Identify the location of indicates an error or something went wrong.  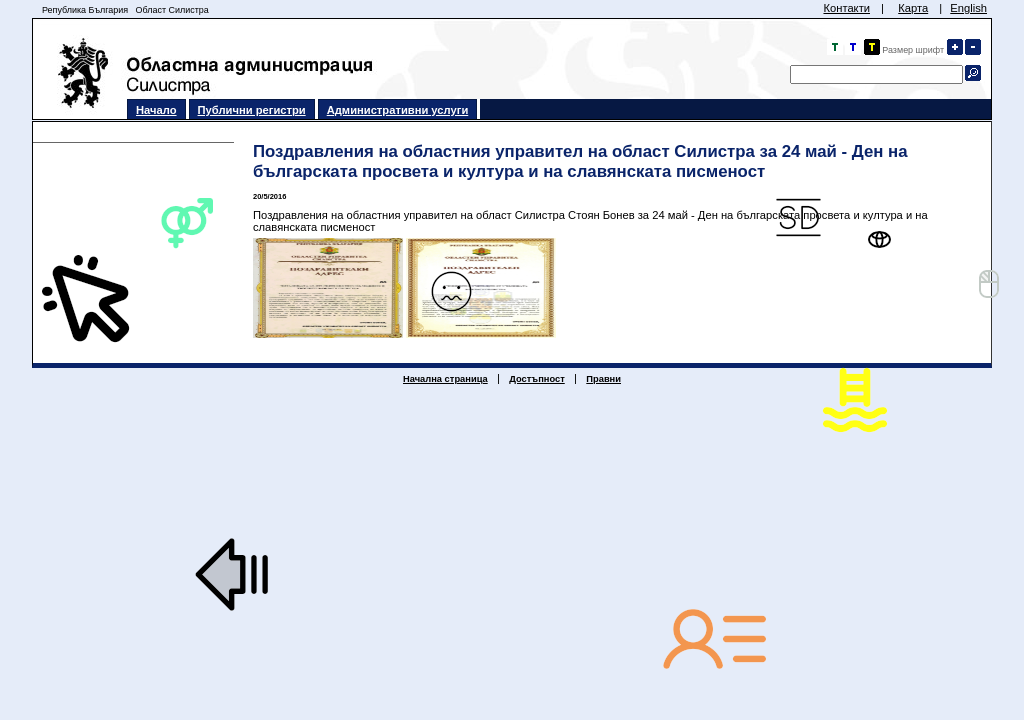
(451, 291).